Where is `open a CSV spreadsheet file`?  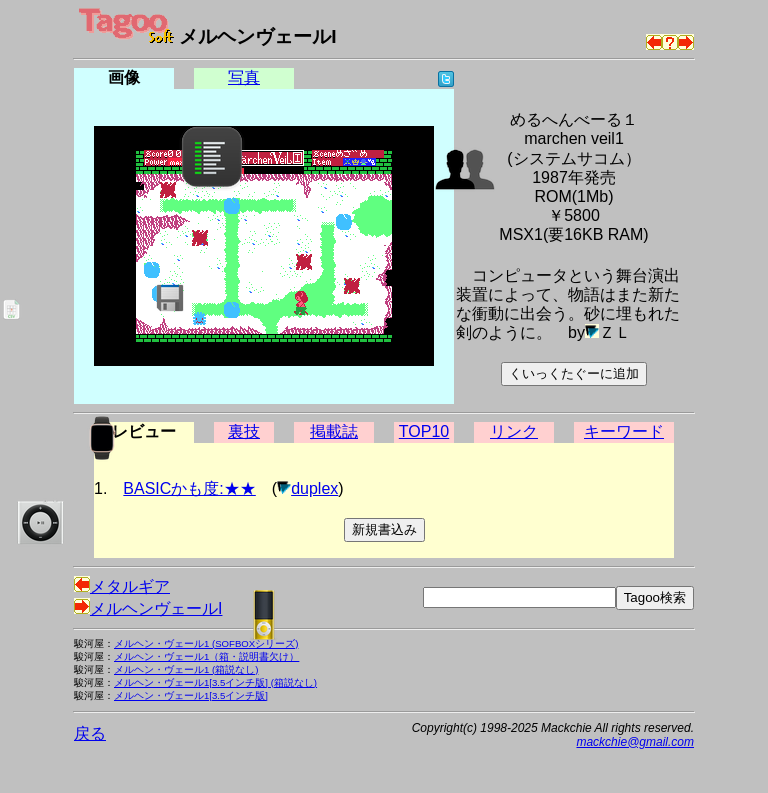
open a CSV spreadsheet file is located at coordinates (11, 309).